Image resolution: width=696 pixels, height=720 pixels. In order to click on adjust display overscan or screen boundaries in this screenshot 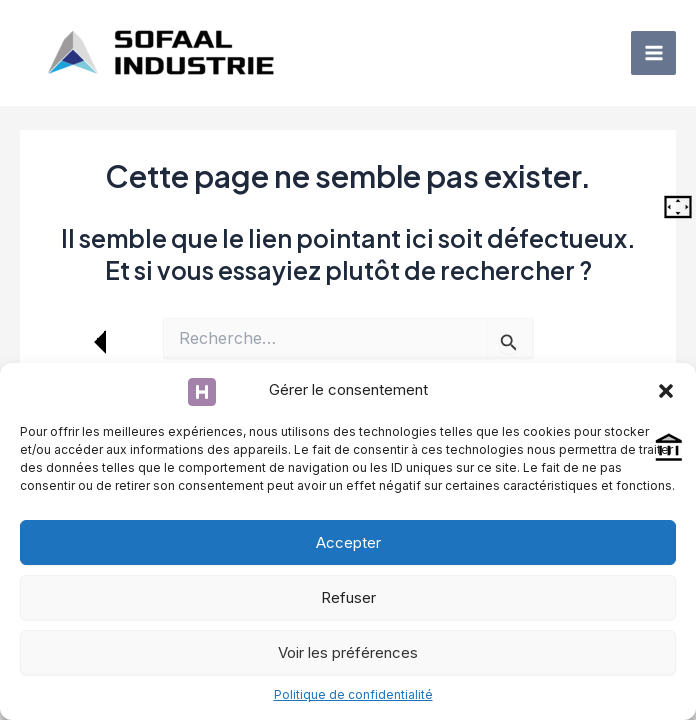, I will do `click(678, 207)`.